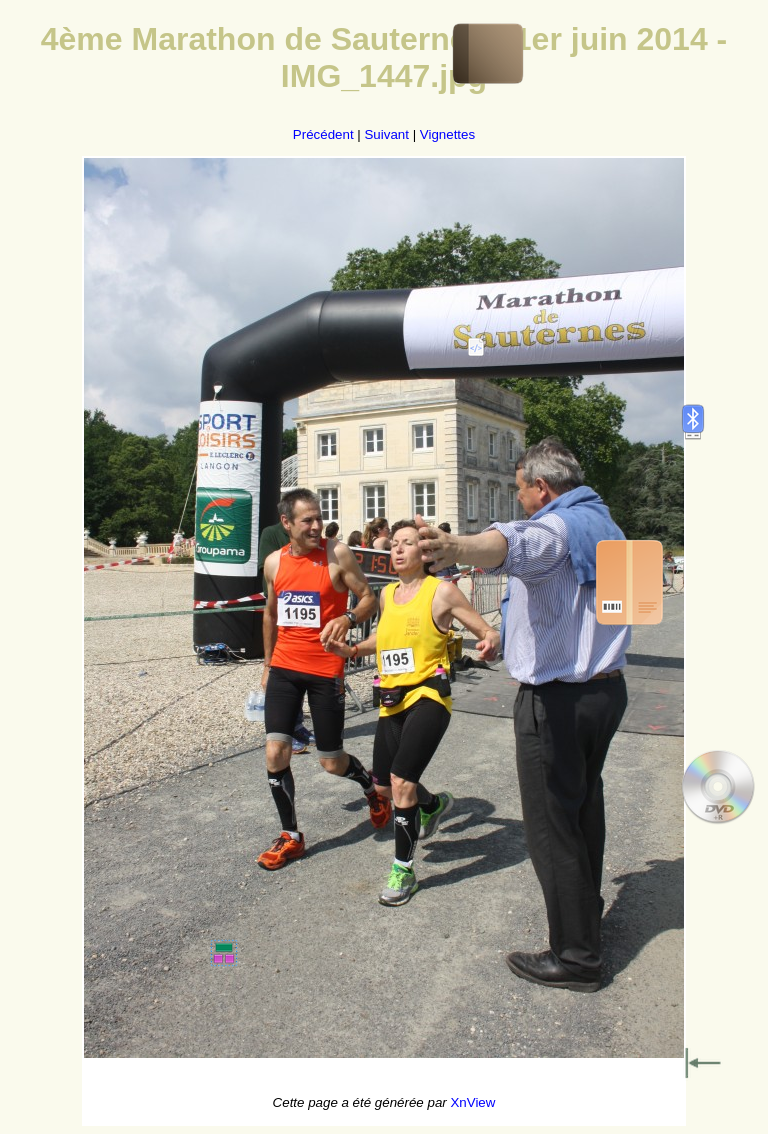 Image resolution: width=768 pixels, height=1134 pixels. Describe the element at coordinates (703, 1063) in the screenshot. I see `go to the first item in a list or sequence` at that location.